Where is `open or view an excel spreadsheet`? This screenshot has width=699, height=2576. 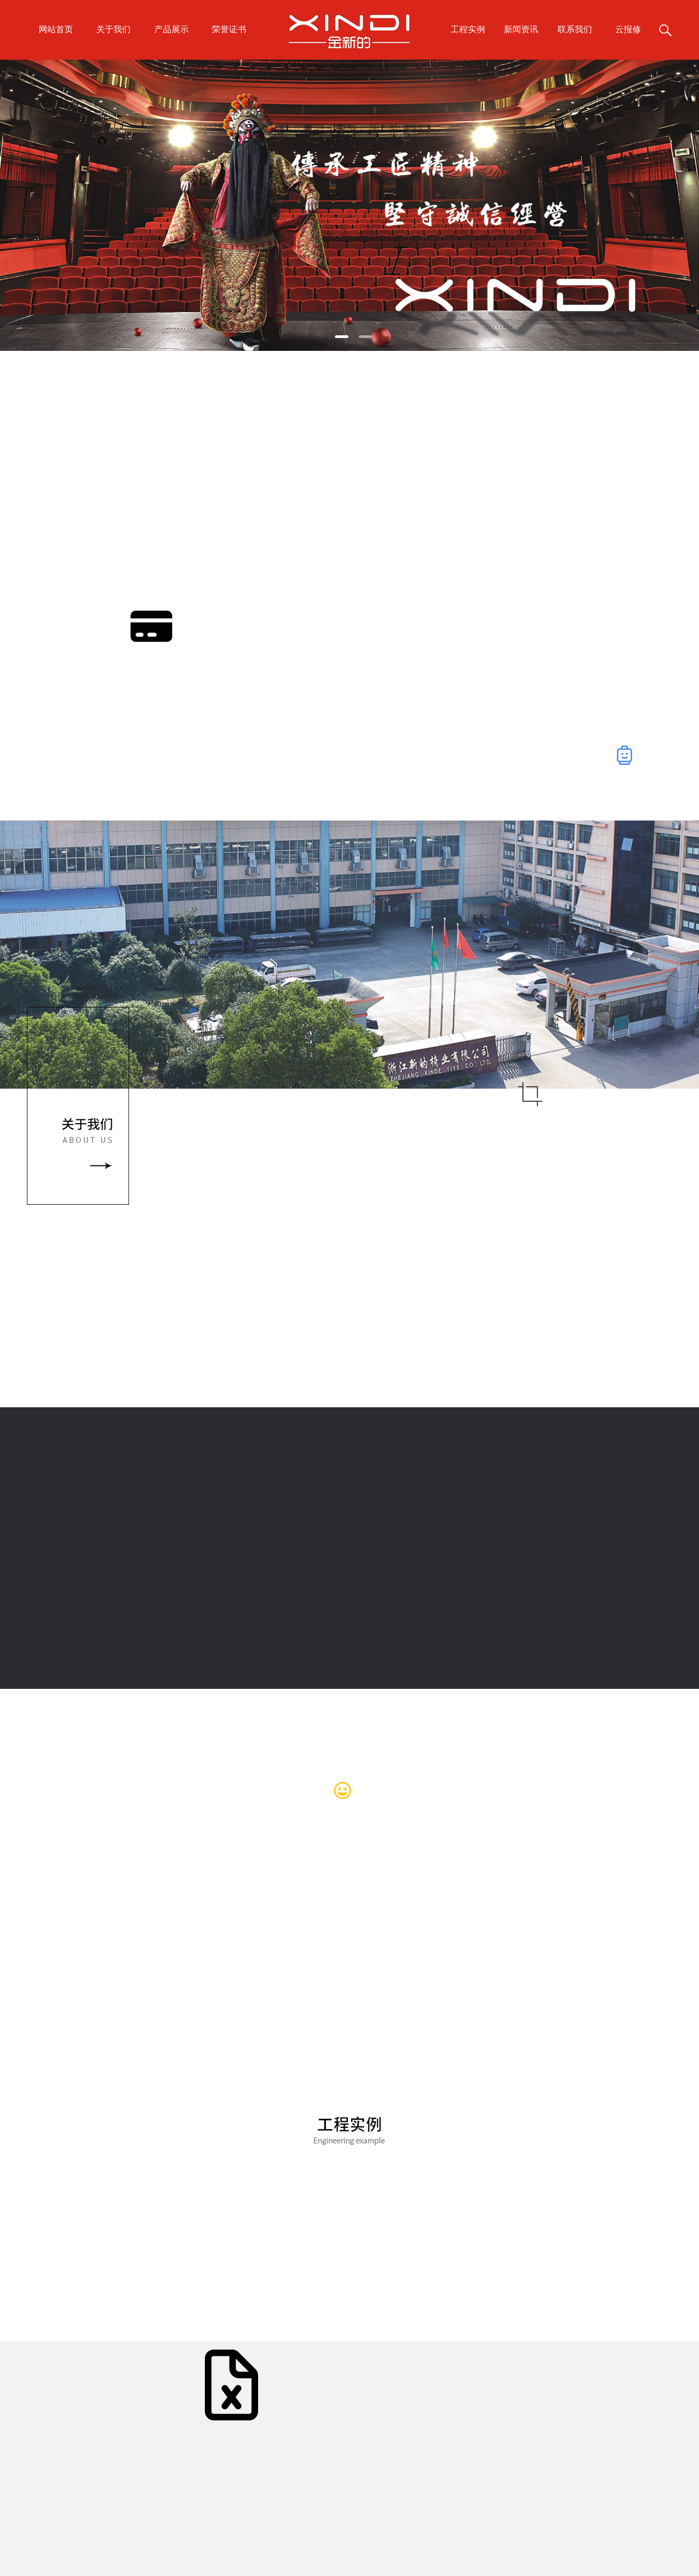 open or view an excel spreadsheet is located at coordinates (231, 2385).